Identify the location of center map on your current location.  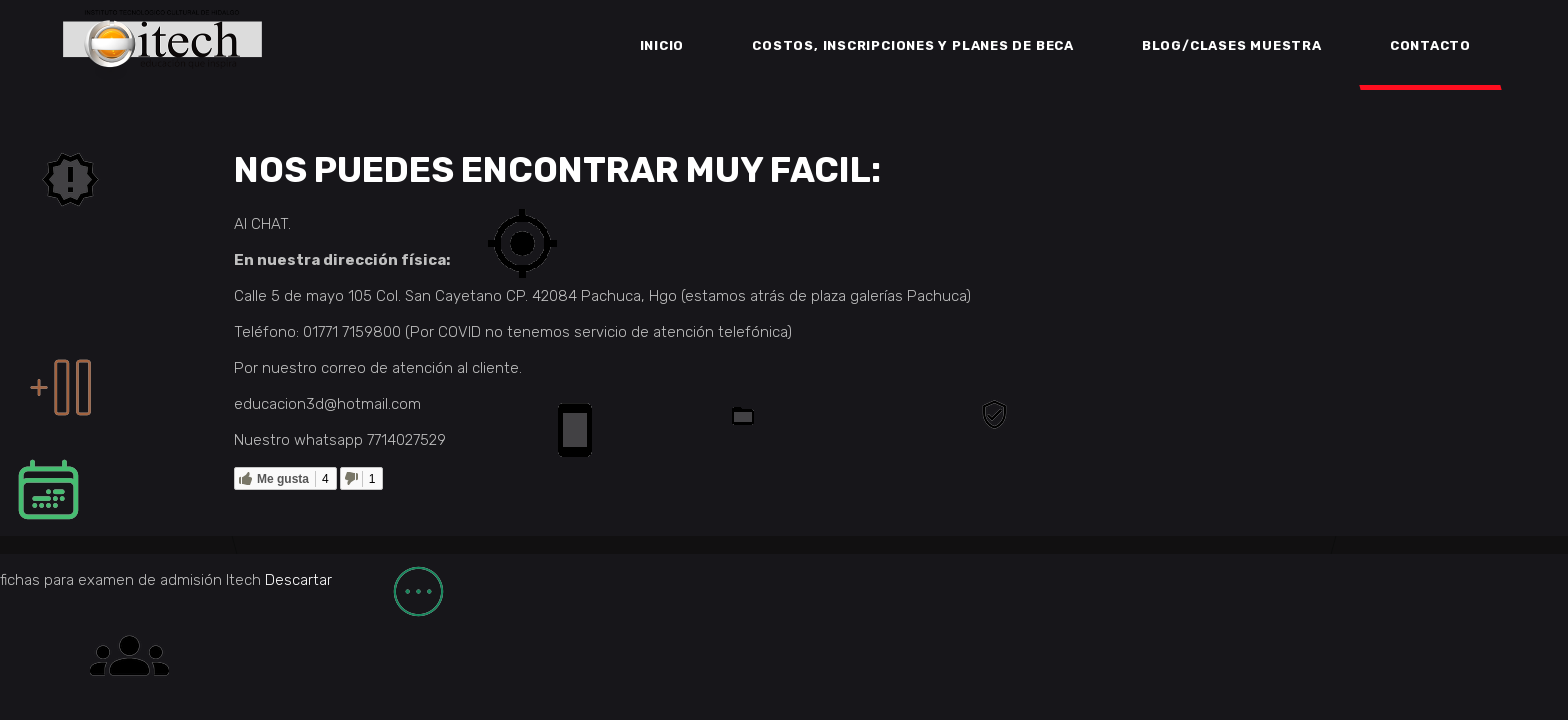
(522, 243).